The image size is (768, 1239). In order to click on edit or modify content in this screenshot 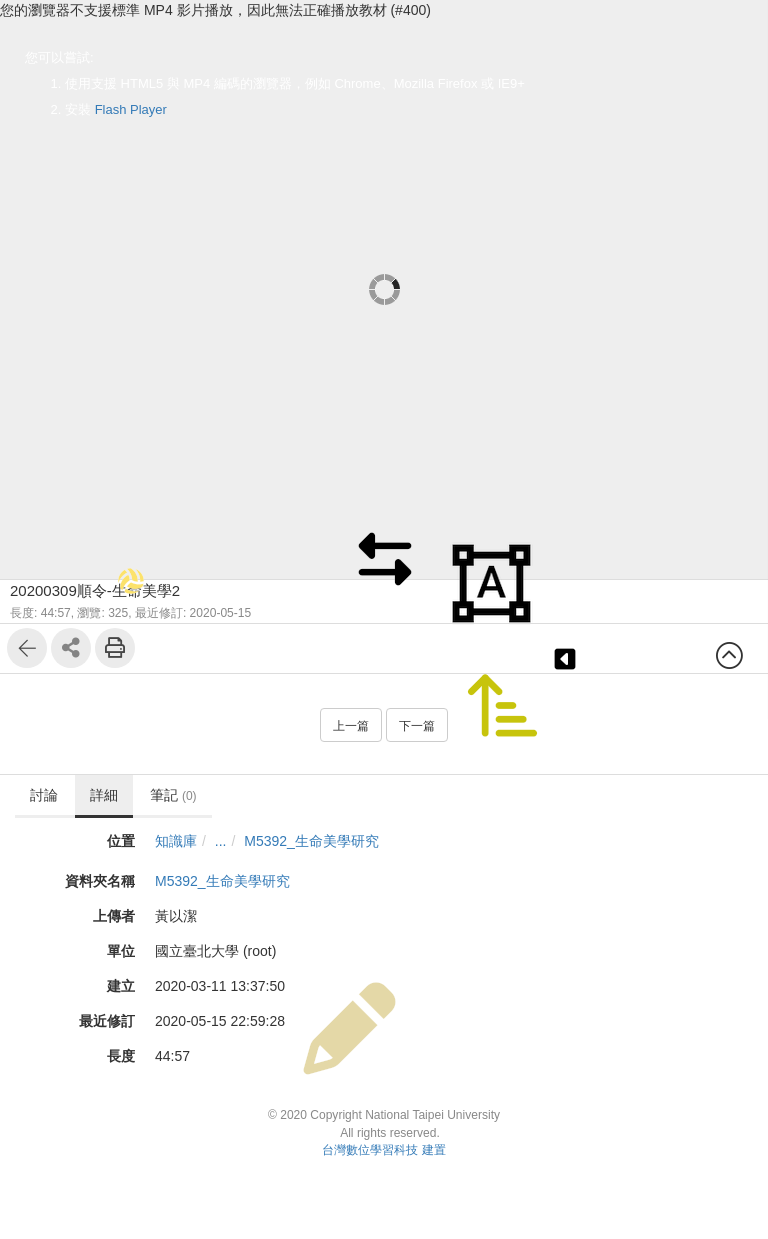, I will do `click(349, 1028)`.